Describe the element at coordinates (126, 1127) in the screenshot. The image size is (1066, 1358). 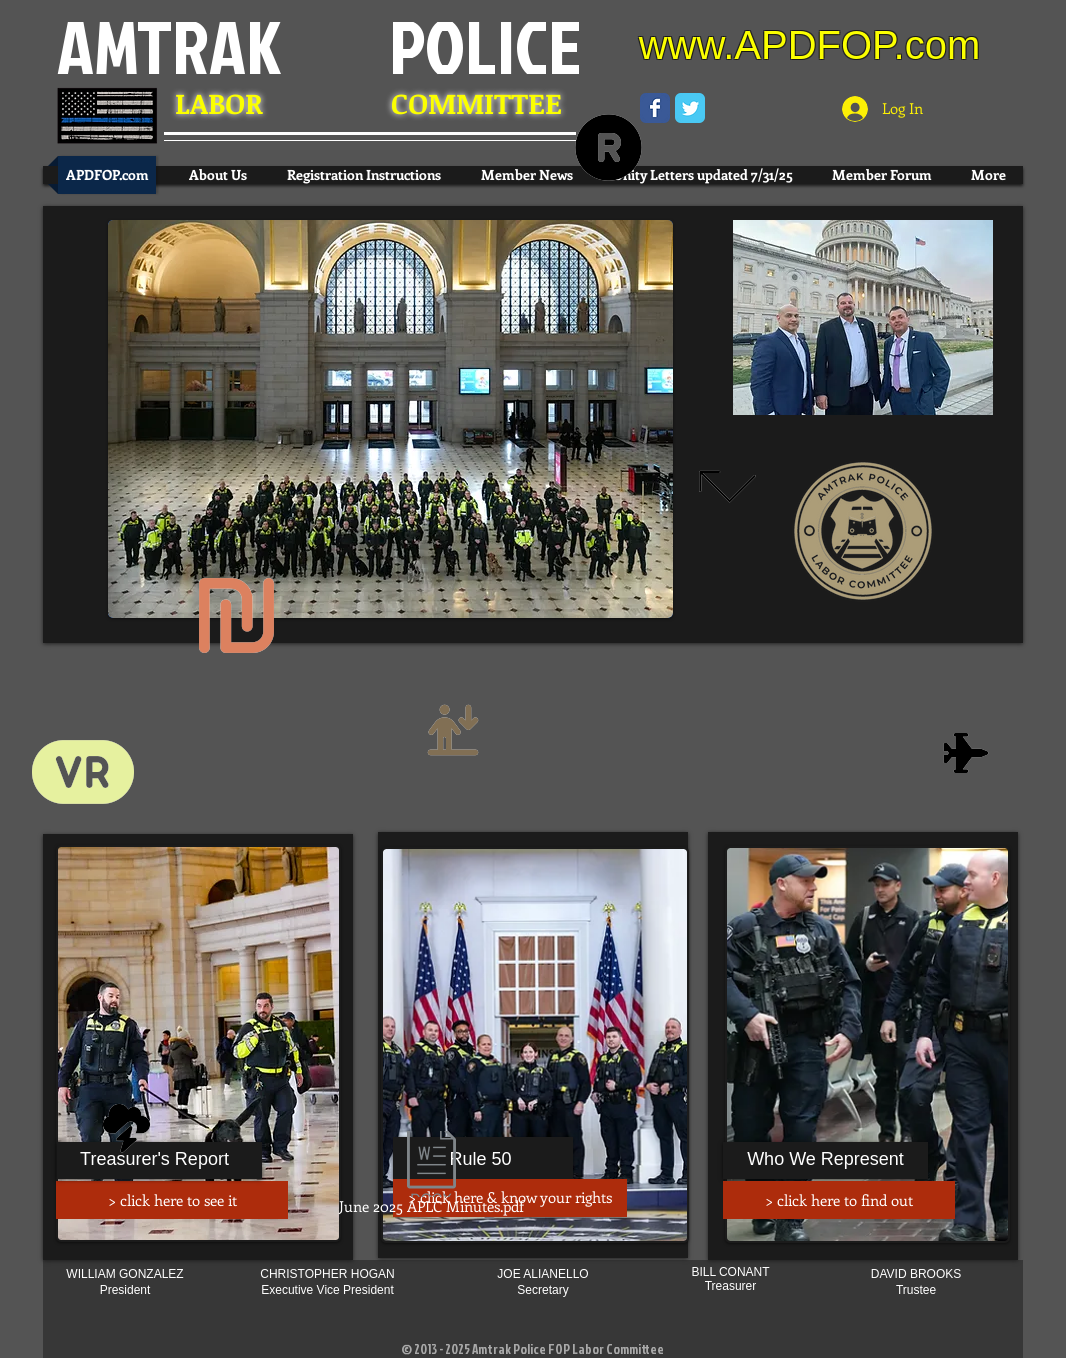
I see `indicates thunderstorm or severe weather conditions` at that location.